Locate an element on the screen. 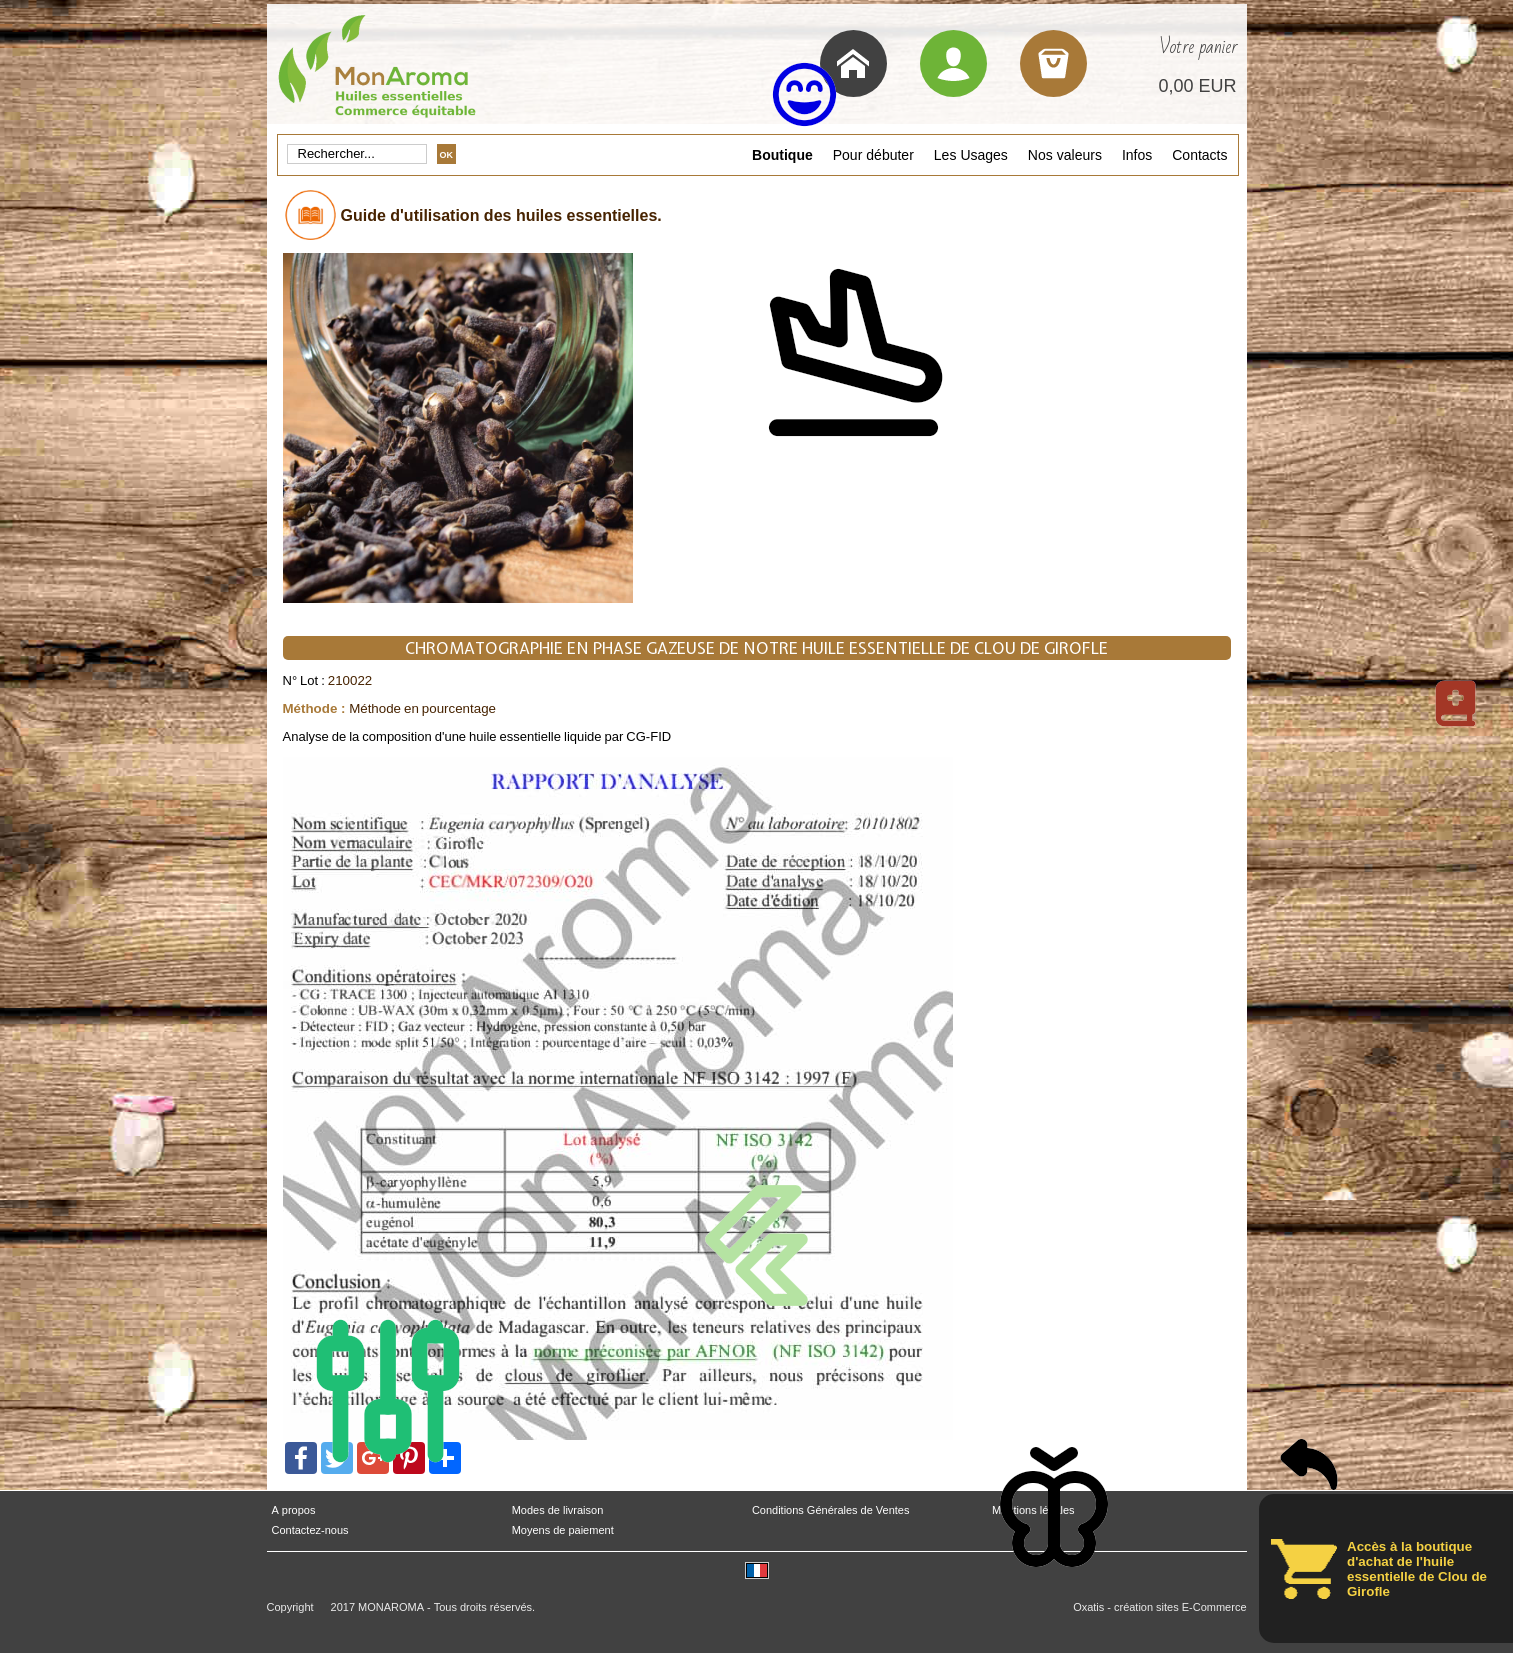 This screenshot has width=1513, height=1653. view flight arrival information is located at coordinates (853, 351).